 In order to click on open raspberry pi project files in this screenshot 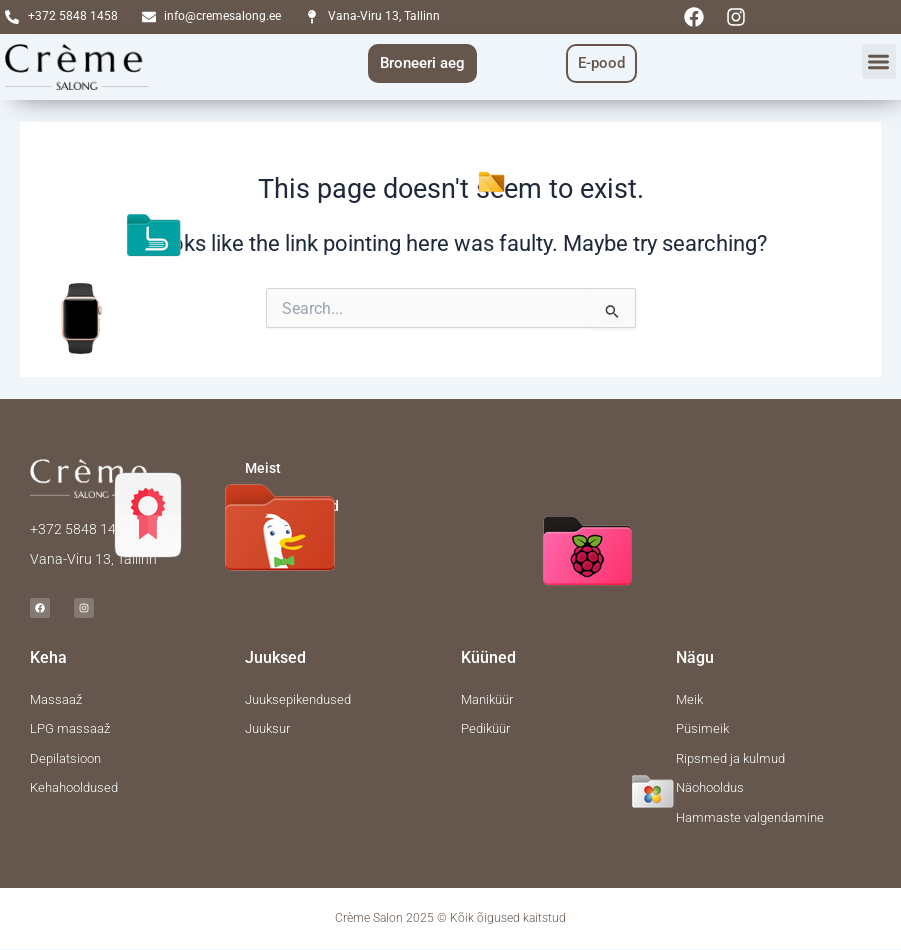, I will do `click(587, 553)`.